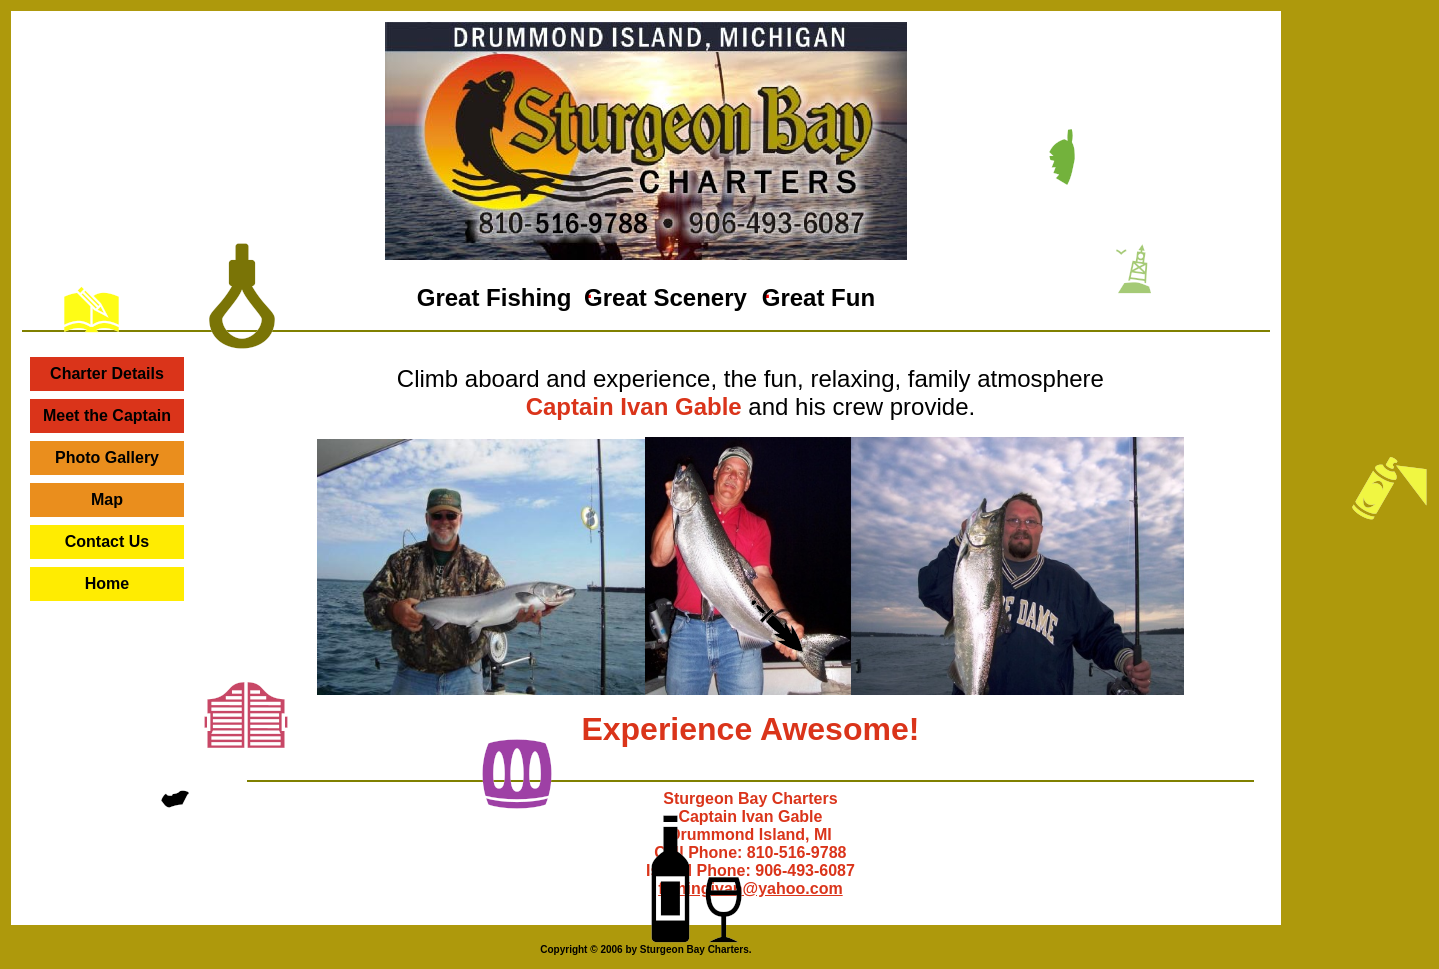 Image resolution: width=1439 pixels, height=969 pixels. What do you see at coordinates (696, 877) in the screenshot?
I see `browse wine selection or beverage menu` at bounding box center [696, 877].